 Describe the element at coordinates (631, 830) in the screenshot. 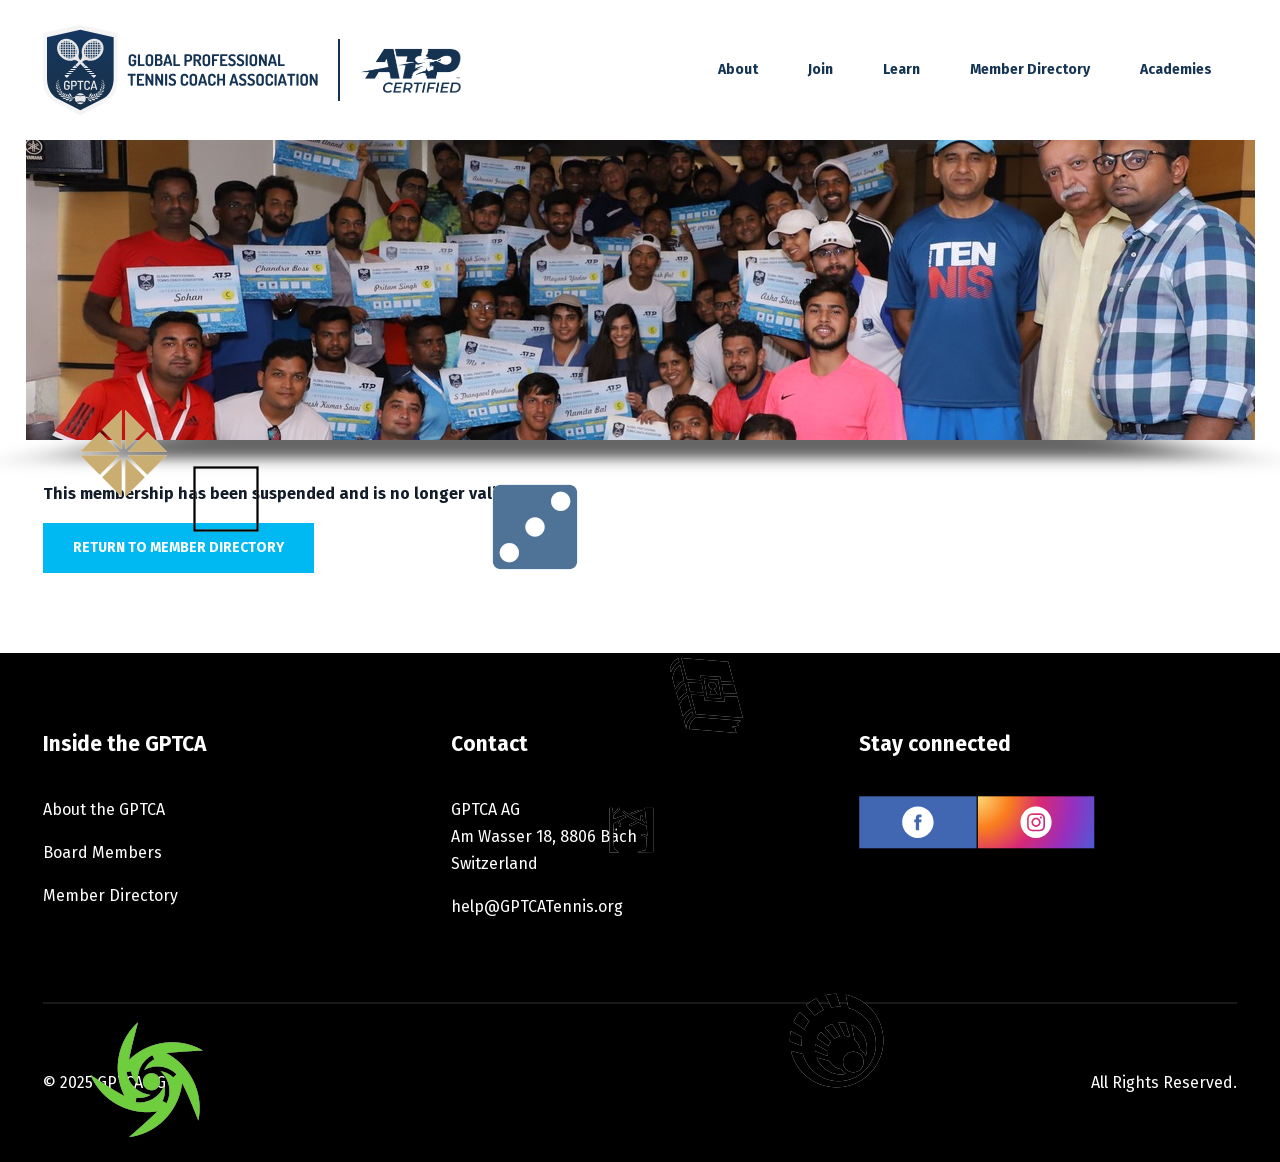

I see `enter a forest zone or nature area` at that location.